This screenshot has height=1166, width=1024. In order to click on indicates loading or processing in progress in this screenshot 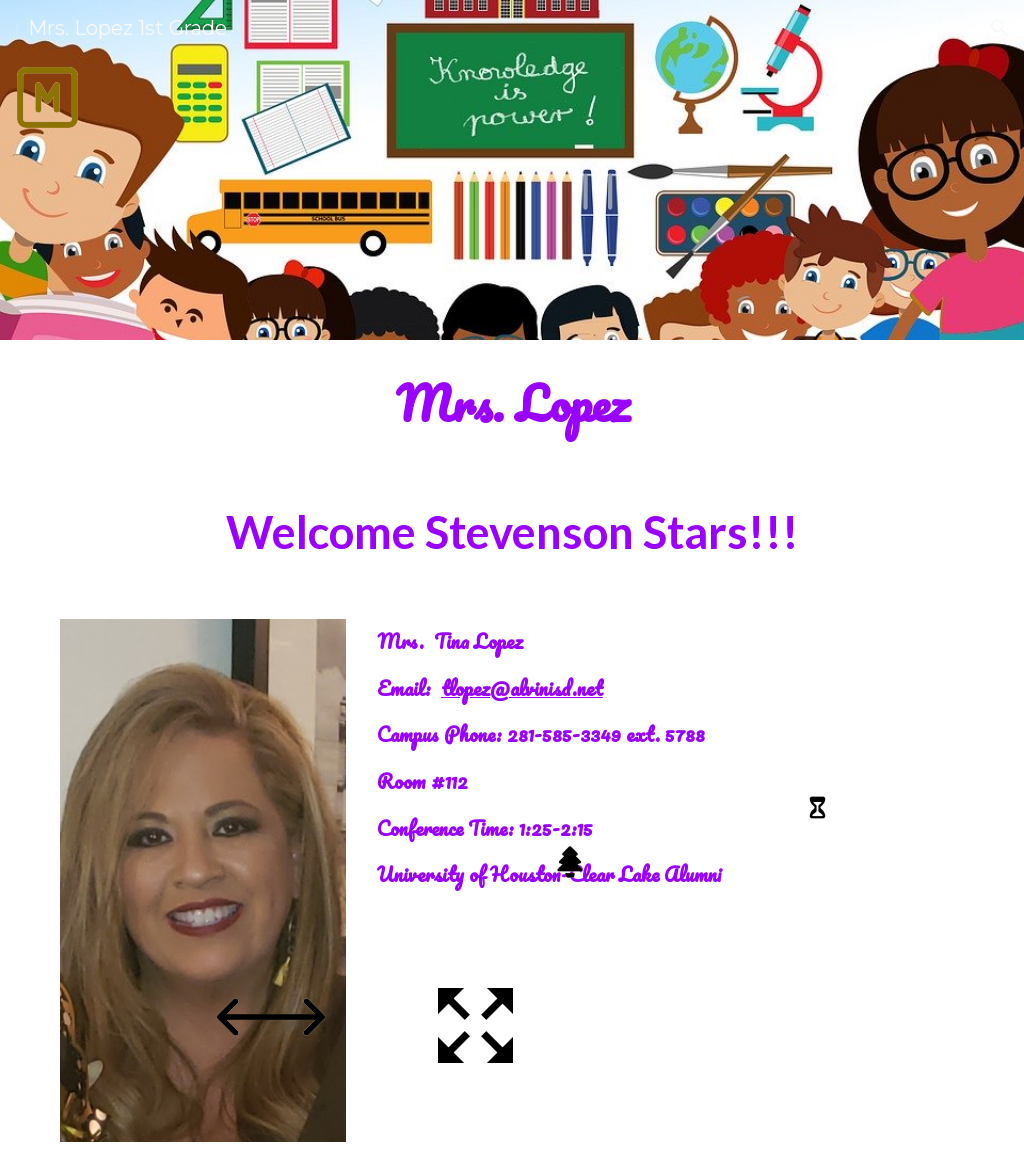, I will do `click(817, 807)`.